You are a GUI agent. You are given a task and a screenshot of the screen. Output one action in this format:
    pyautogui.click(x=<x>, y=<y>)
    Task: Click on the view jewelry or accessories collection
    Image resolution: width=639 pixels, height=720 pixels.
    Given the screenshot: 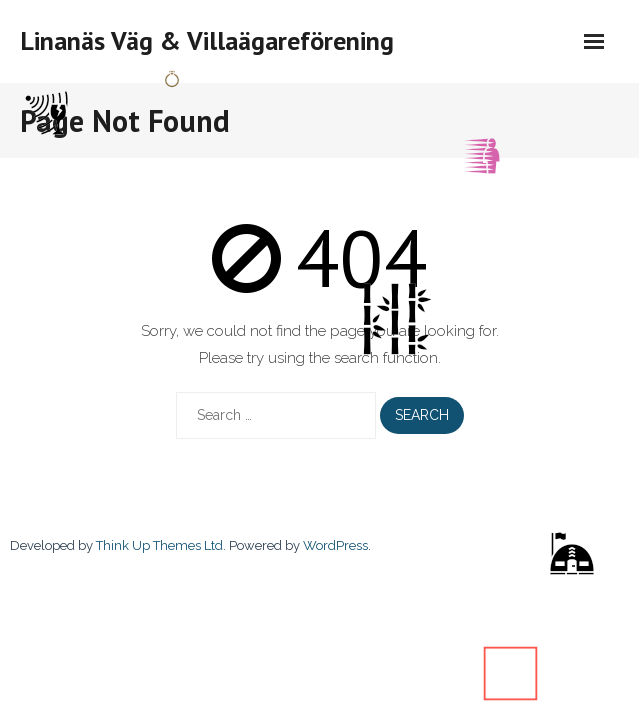 What is the action you would take?
    pyautogui.click(x=172, y=79)
    